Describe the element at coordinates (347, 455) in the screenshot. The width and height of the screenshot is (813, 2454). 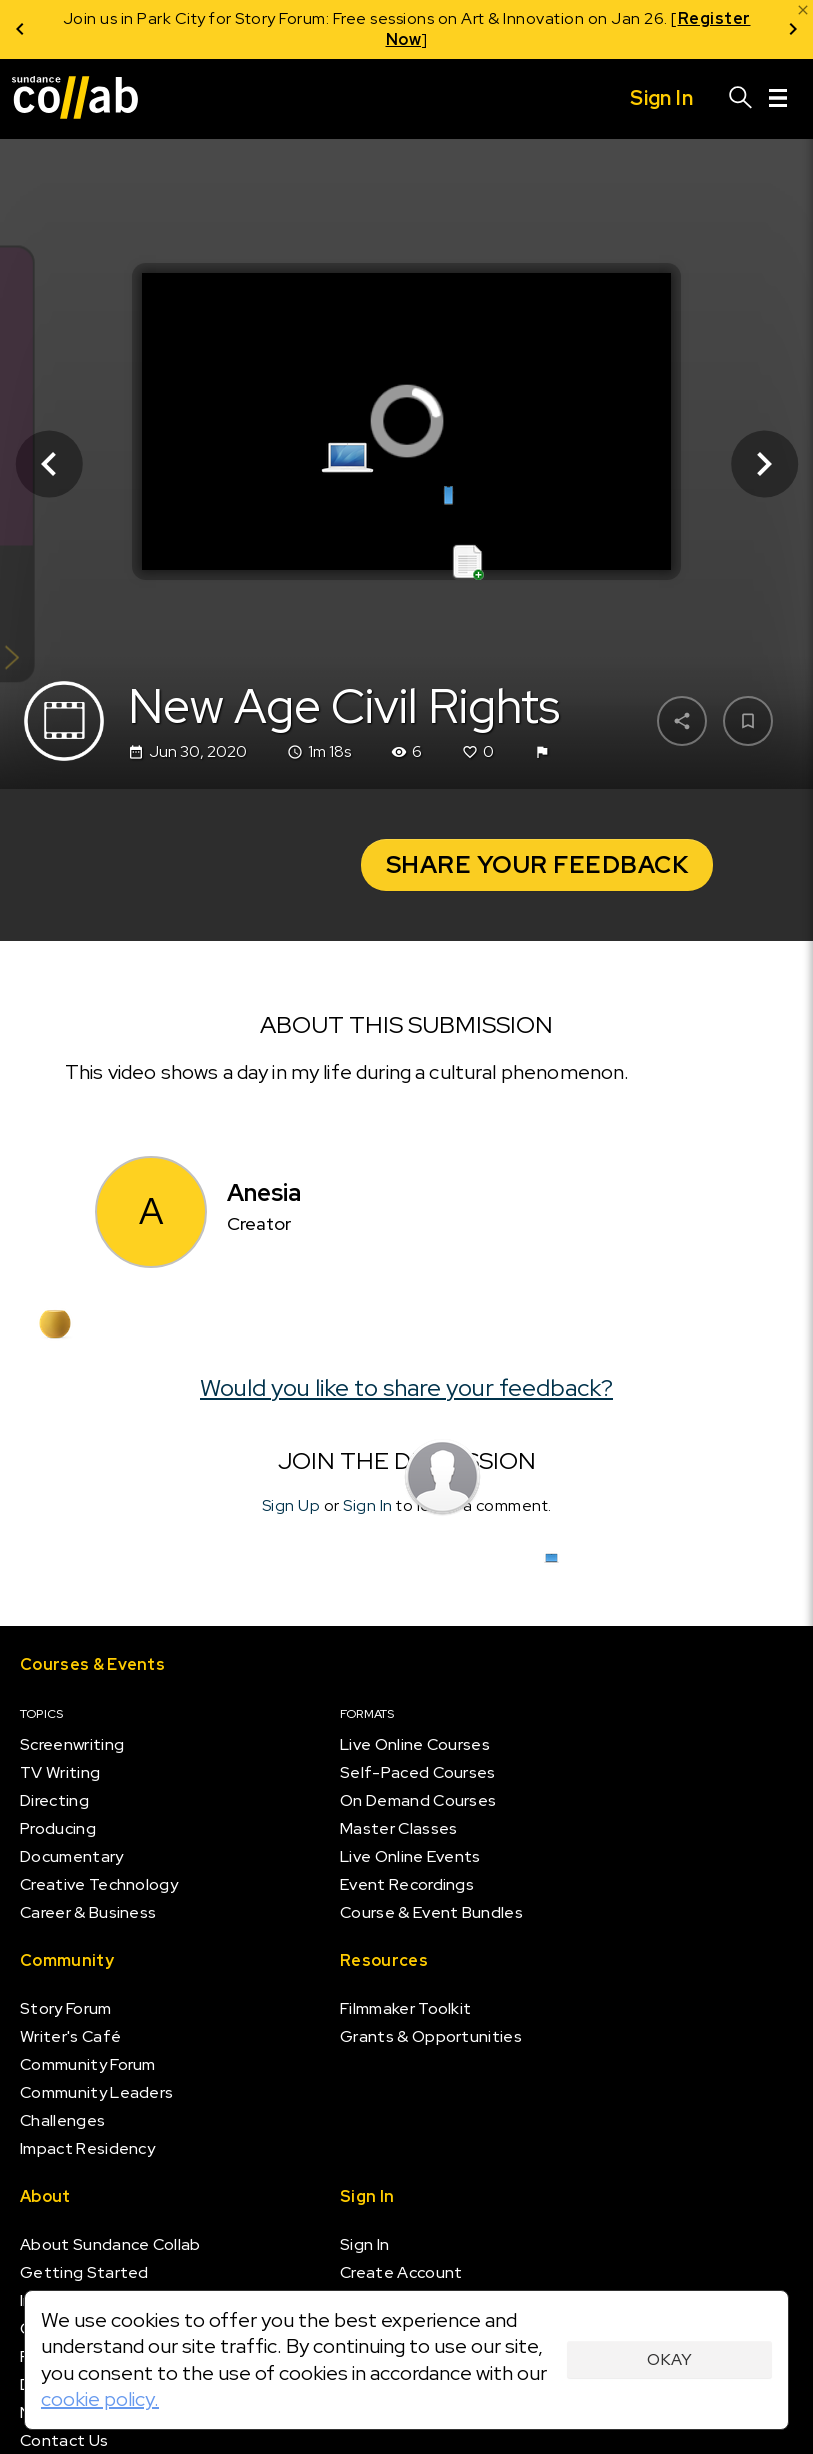
I see `indicates this mac device in system preferences` at that location.